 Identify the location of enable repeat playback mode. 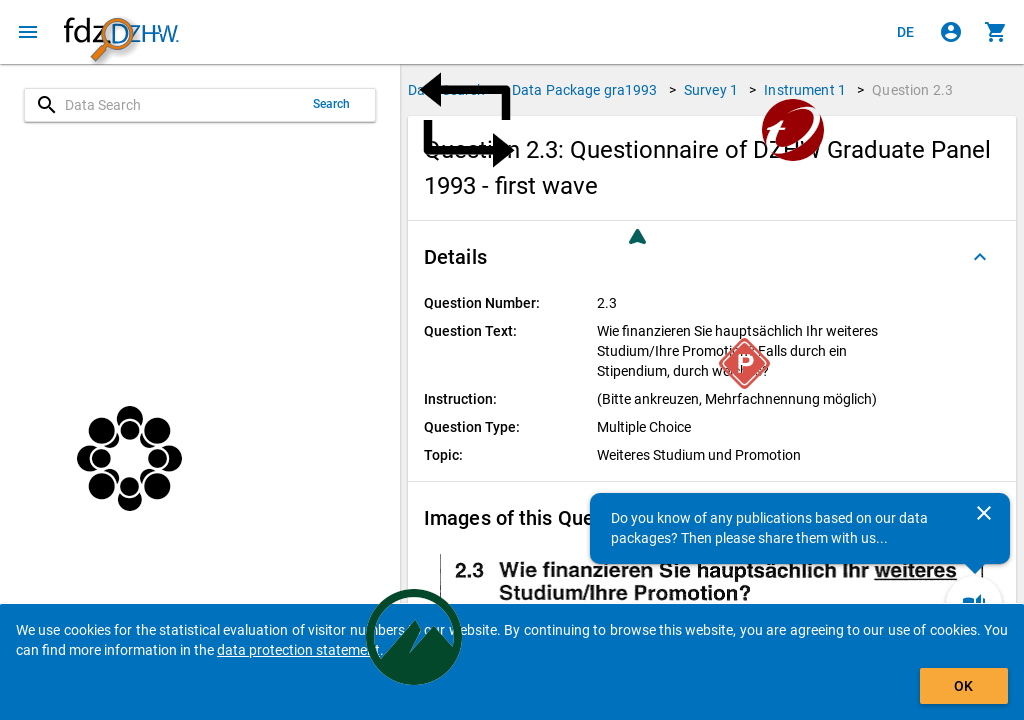
(467, 120).